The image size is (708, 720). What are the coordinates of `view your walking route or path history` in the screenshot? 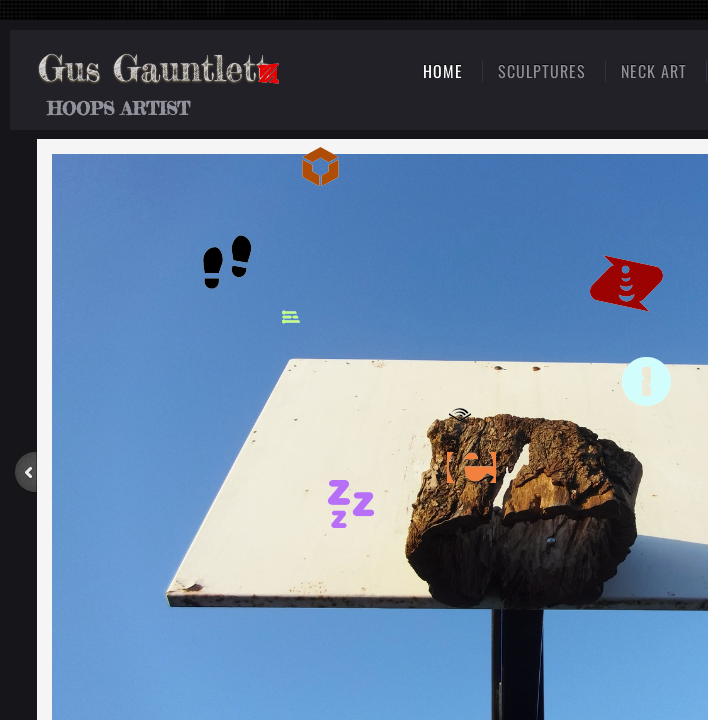 It's located at (225, 262).